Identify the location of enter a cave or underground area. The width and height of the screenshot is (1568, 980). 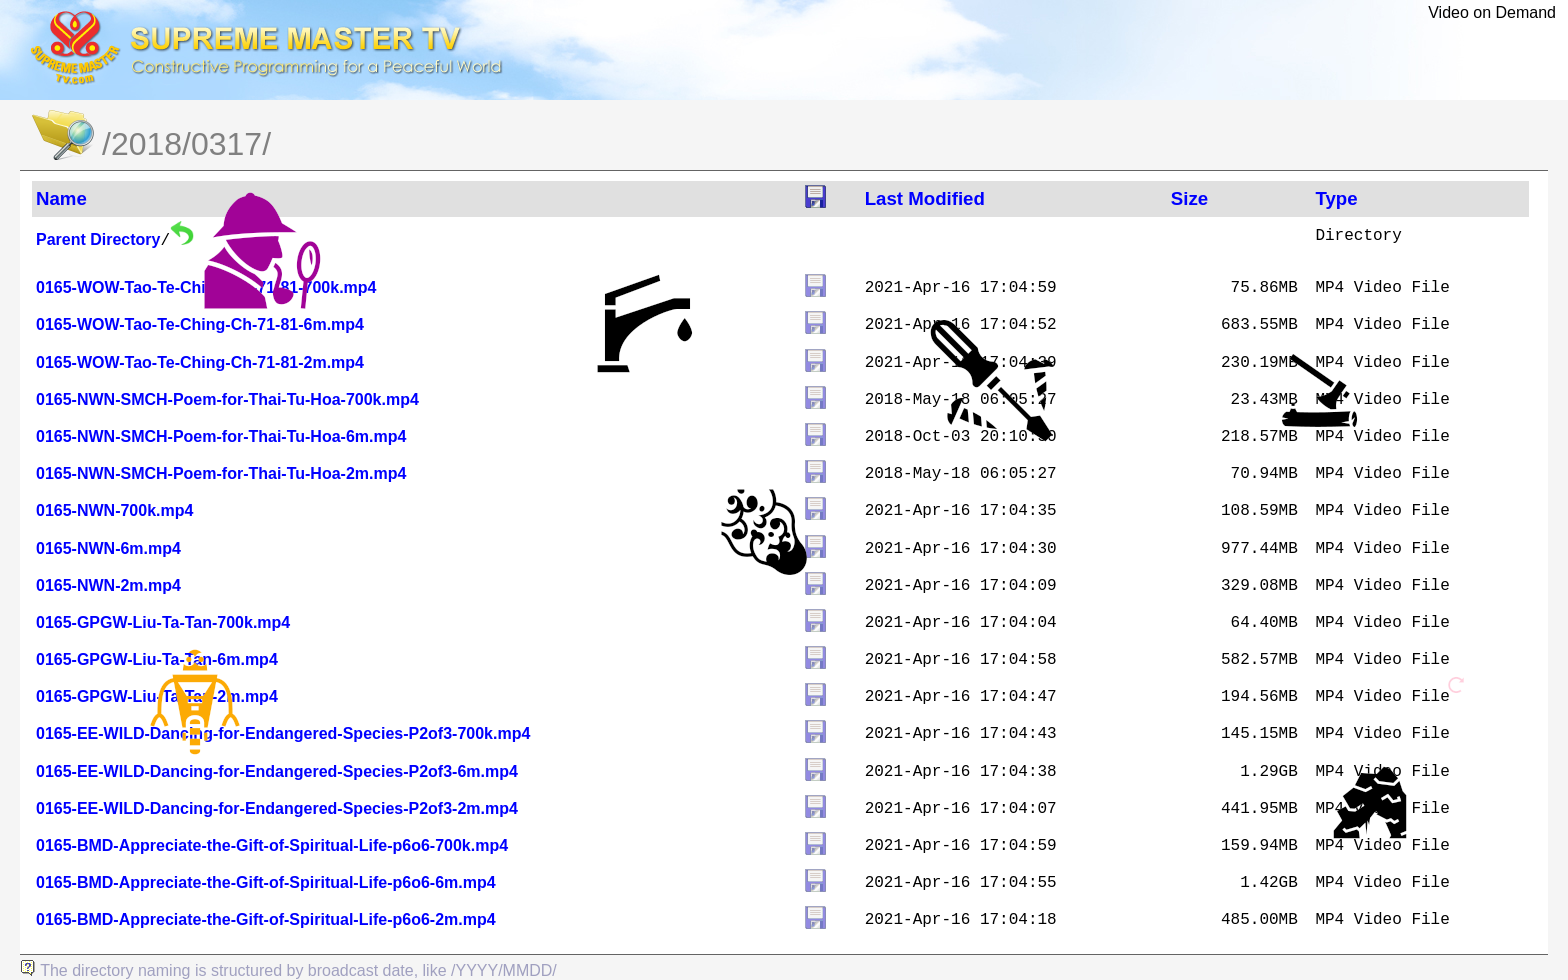
(1370, 802).